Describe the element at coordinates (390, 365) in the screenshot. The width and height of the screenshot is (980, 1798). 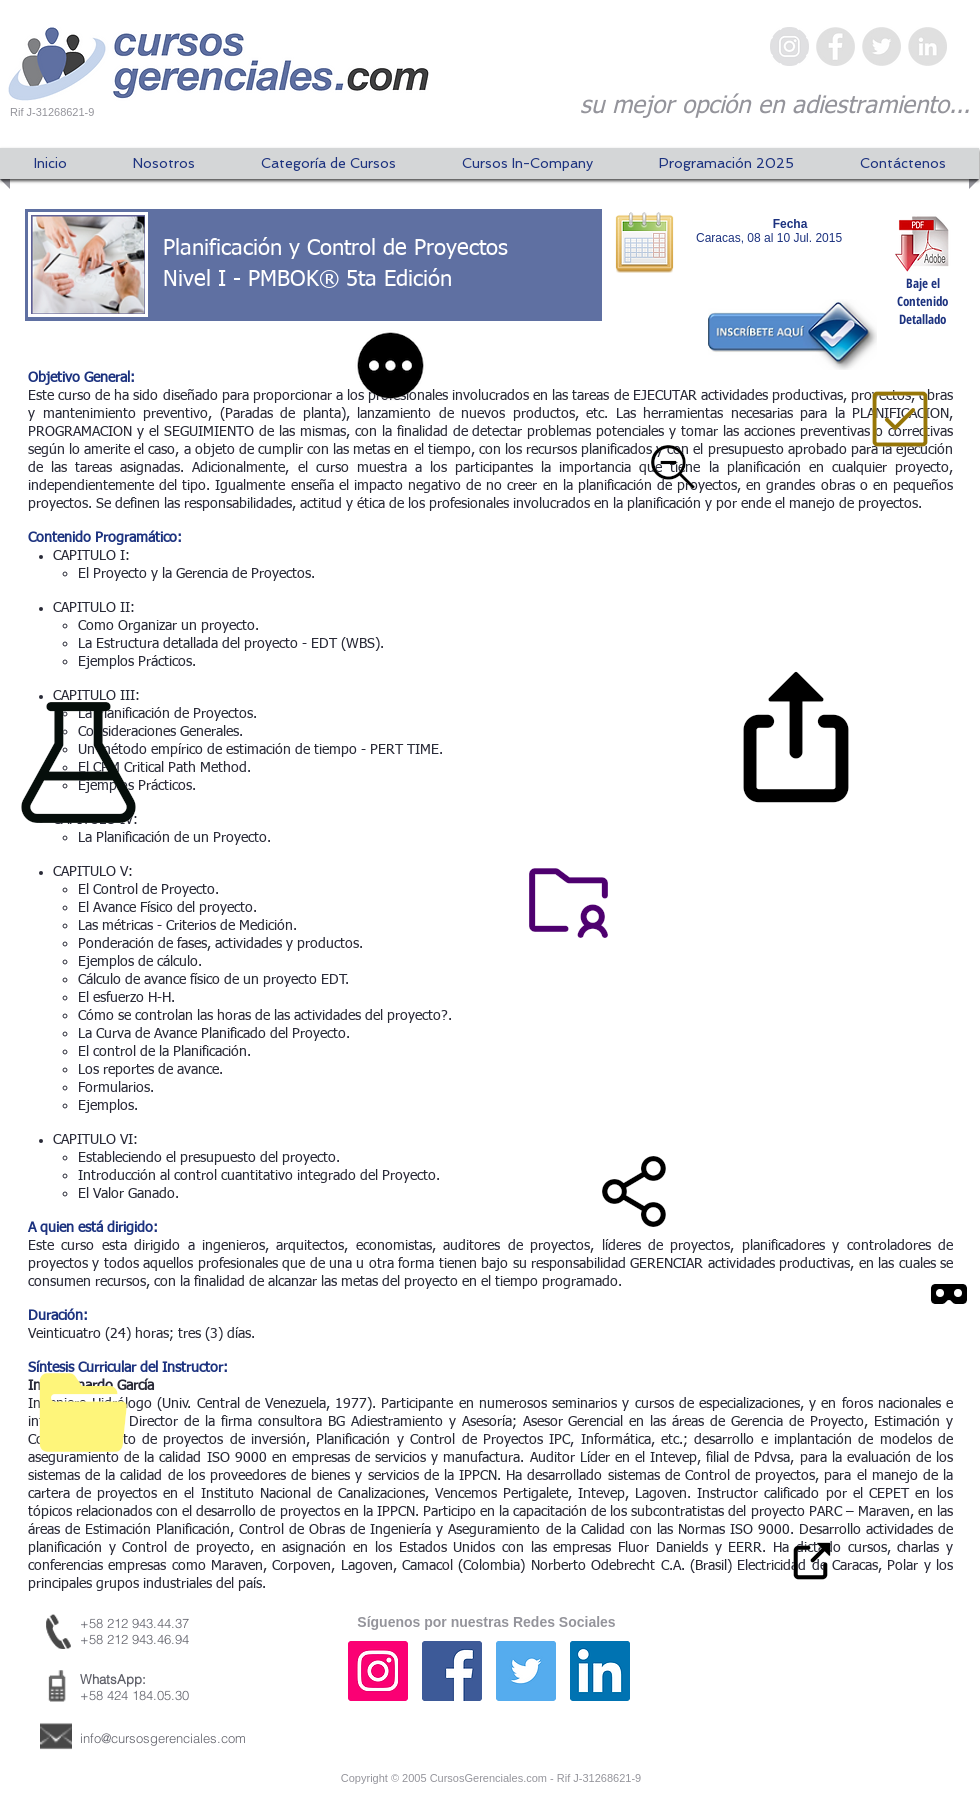
I see `indicates a pending or in-progress status` at that location.